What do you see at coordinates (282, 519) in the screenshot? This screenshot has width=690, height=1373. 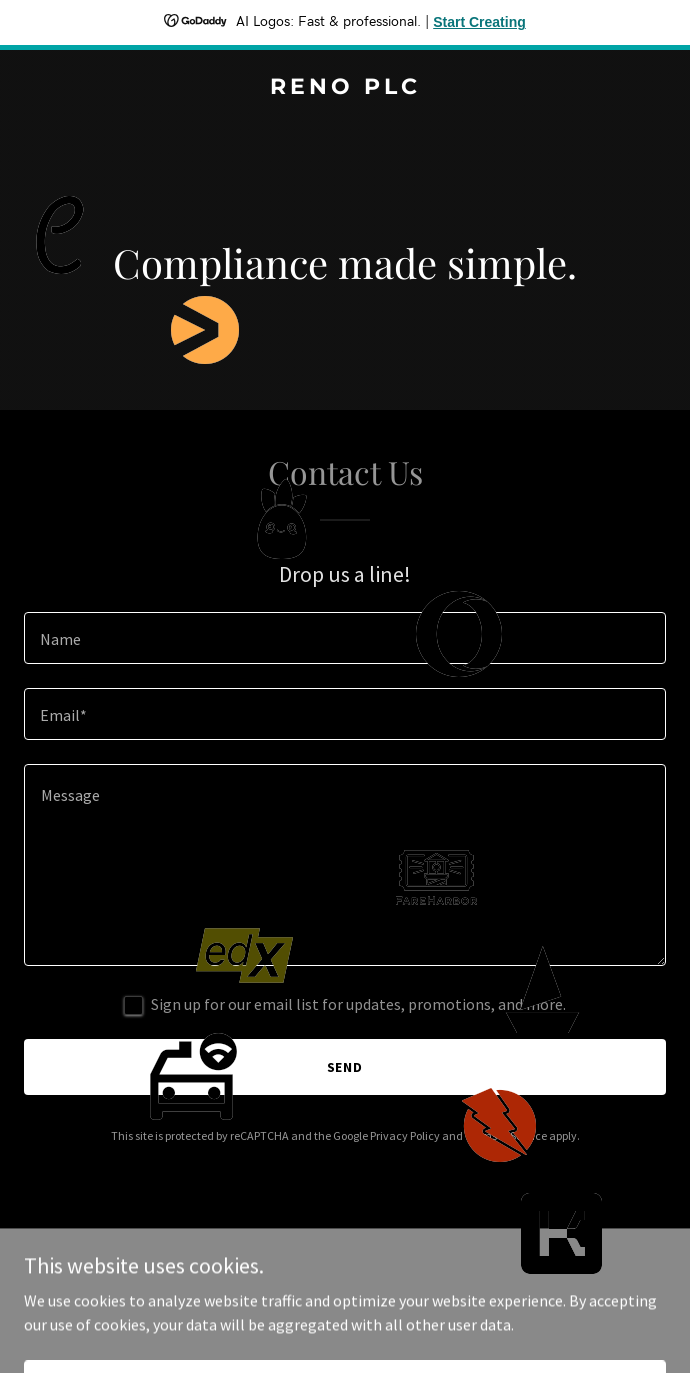 I see `pinia state management library logo` at bounding box center [282, 519].